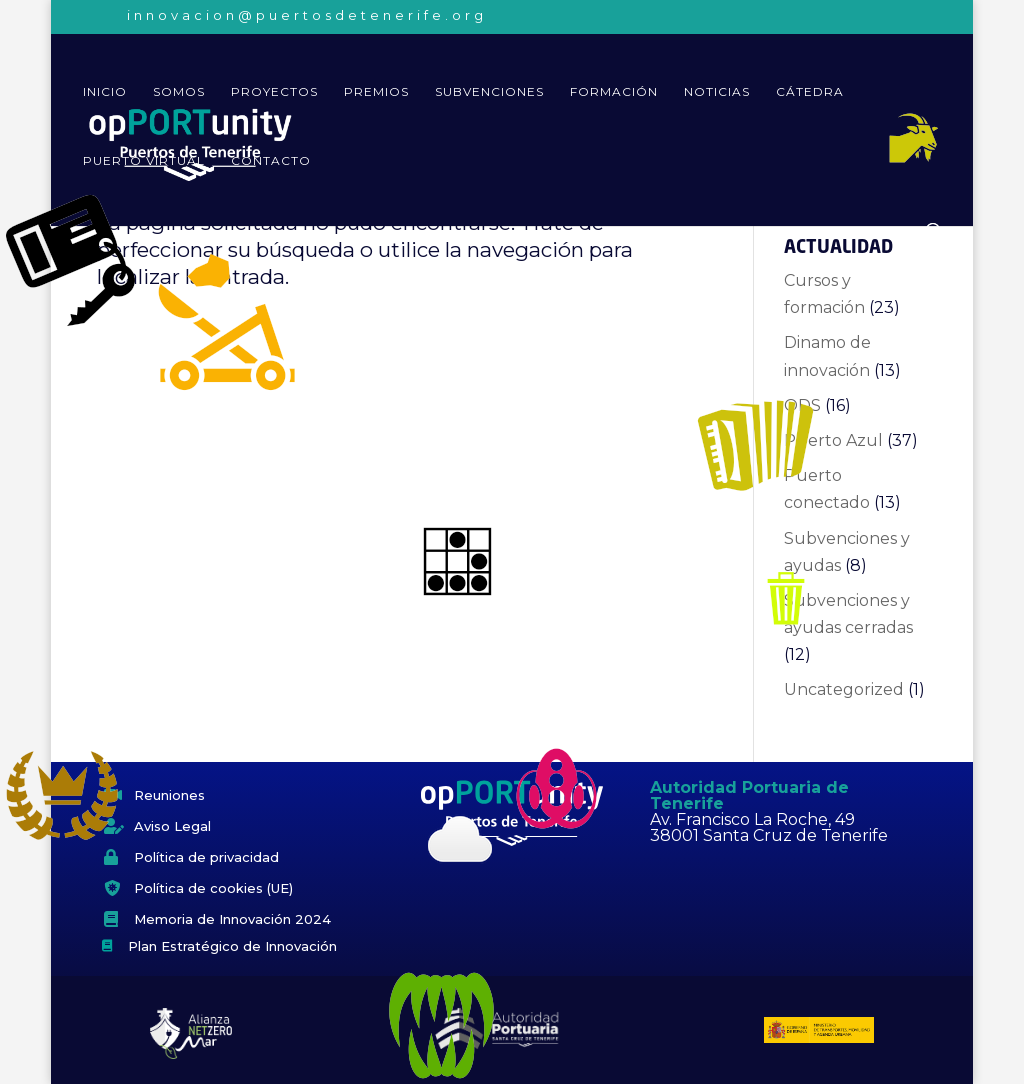 Image resolution: width=1024 pixels, height=1084 pixels. I want to click on select accordion instrument, so click(755, 441).